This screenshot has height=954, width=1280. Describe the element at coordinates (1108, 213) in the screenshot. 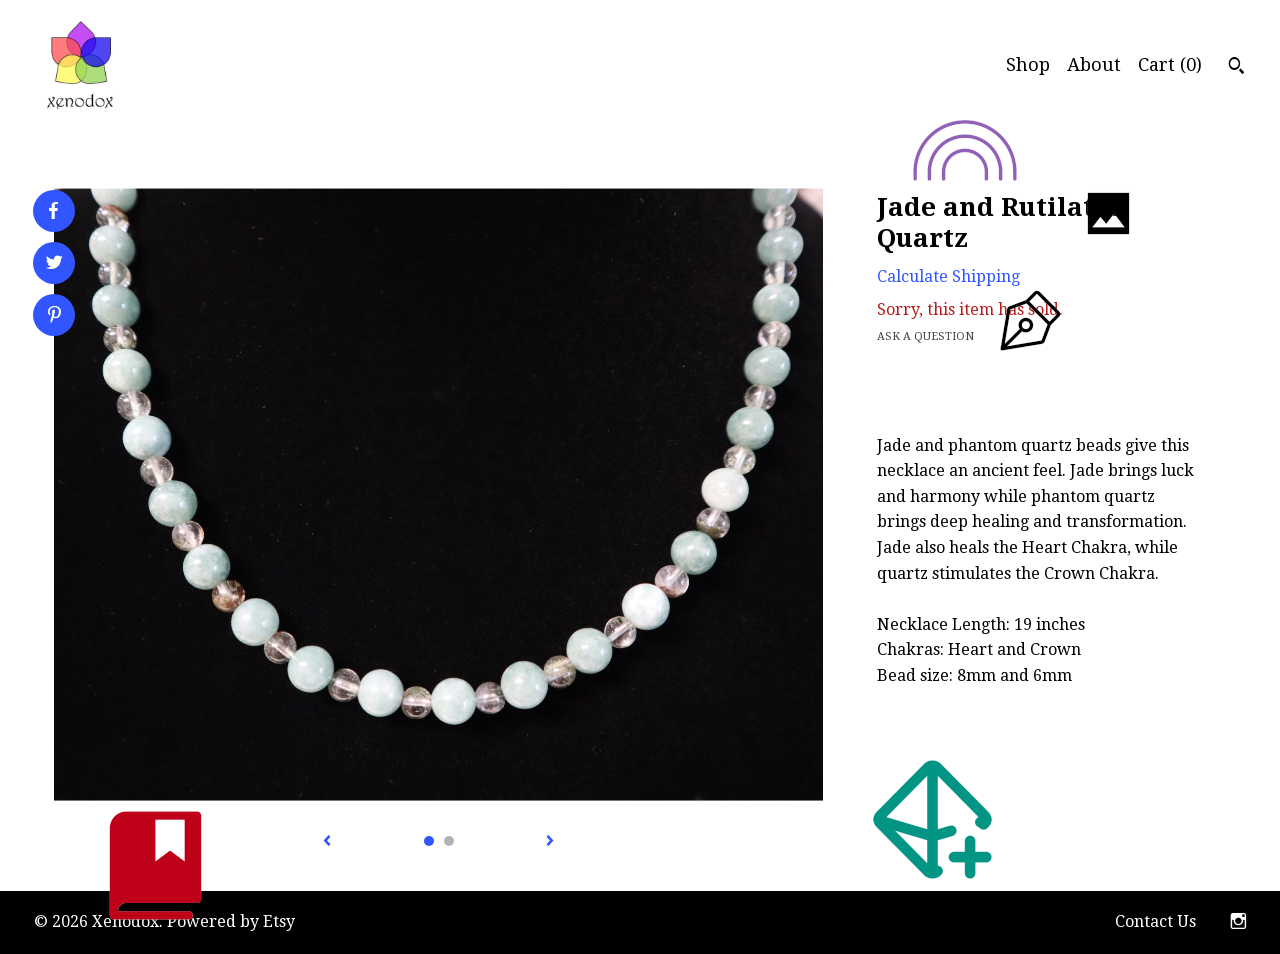

I see `view photos or images` at that location.